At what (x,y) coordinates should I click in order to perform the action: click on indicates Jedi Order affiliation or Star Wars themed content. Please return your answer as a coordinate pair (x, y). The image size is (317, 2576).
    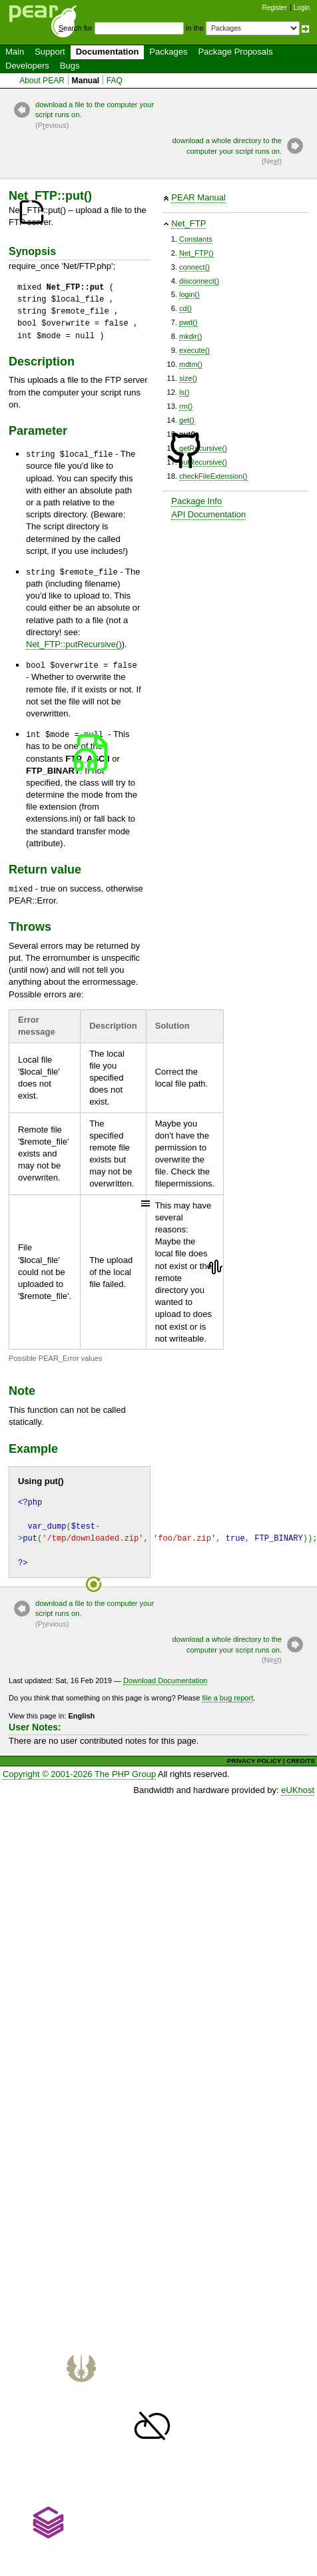
    Looking at the image, I should click on (81, 2368).